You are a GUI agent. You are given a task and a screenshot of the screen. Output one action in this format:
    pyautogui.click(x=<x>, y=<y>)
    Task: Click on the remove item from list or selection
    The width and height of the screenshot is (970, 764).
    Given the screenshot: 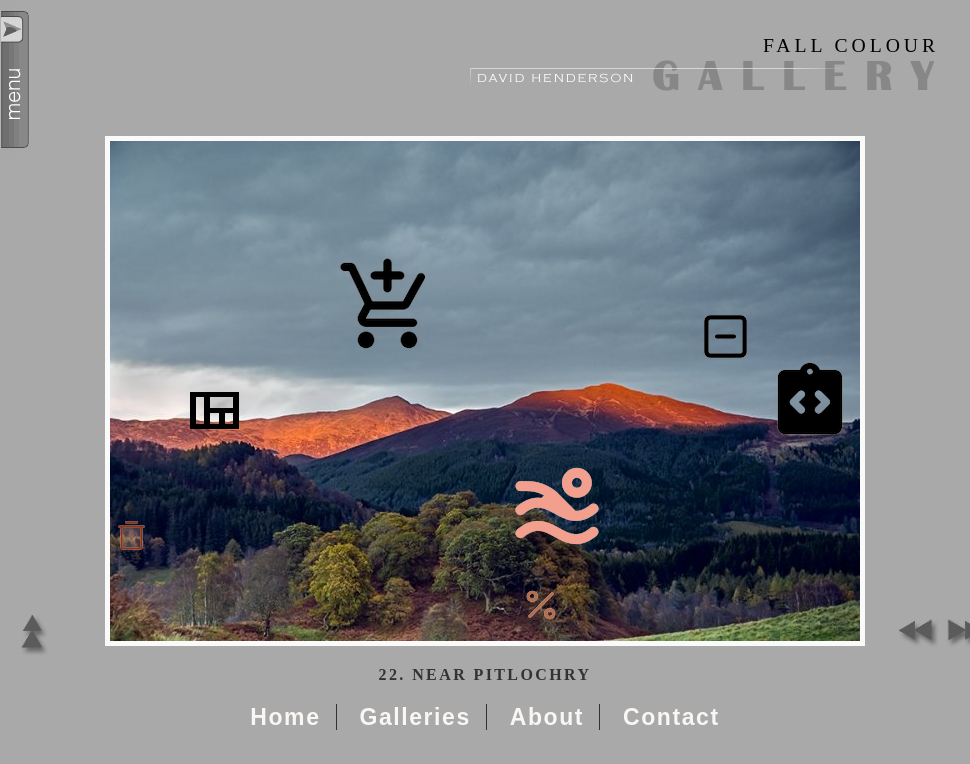 What is the action you would take?
    pyautogui.click(x=725, y=336)
    